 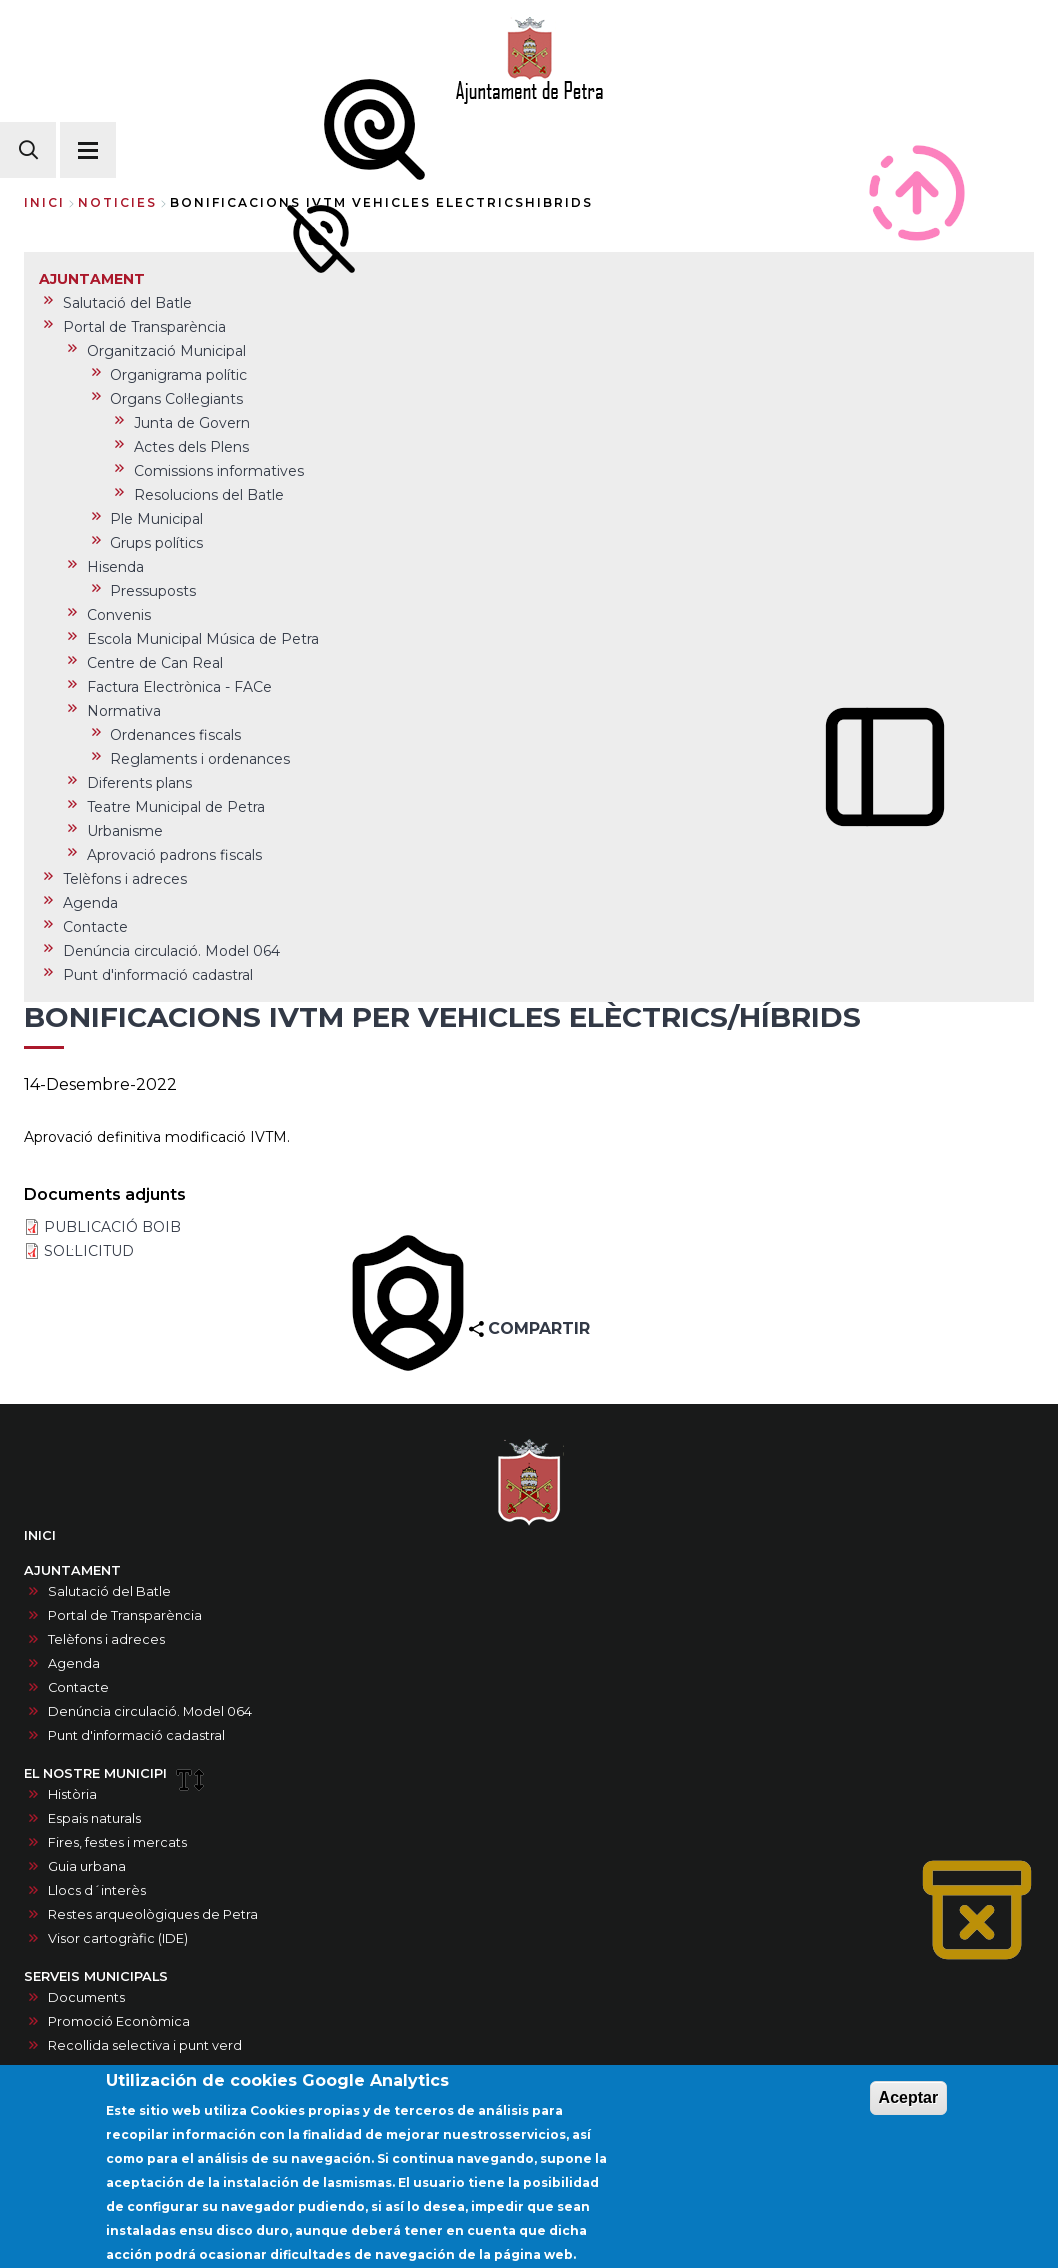 I want to click on adjust text height or line spacing, so click(x=190, y=1780).